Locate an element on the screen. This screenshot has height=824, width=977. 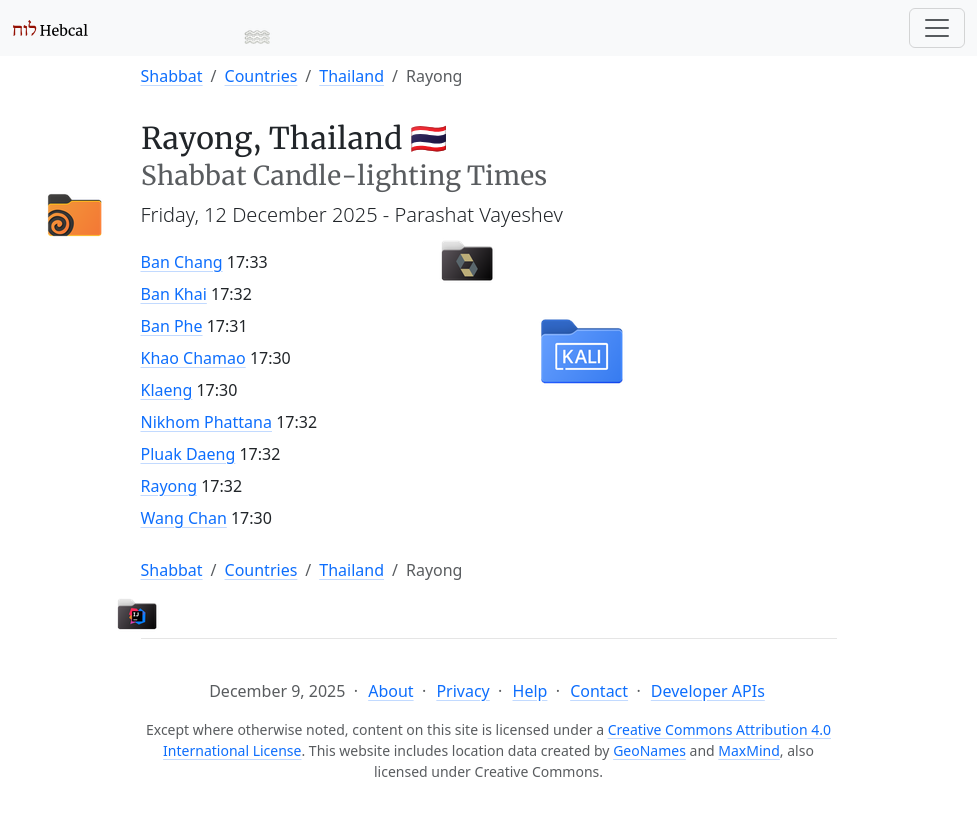
open houdini project files folder is located at coordinates (74, 216).